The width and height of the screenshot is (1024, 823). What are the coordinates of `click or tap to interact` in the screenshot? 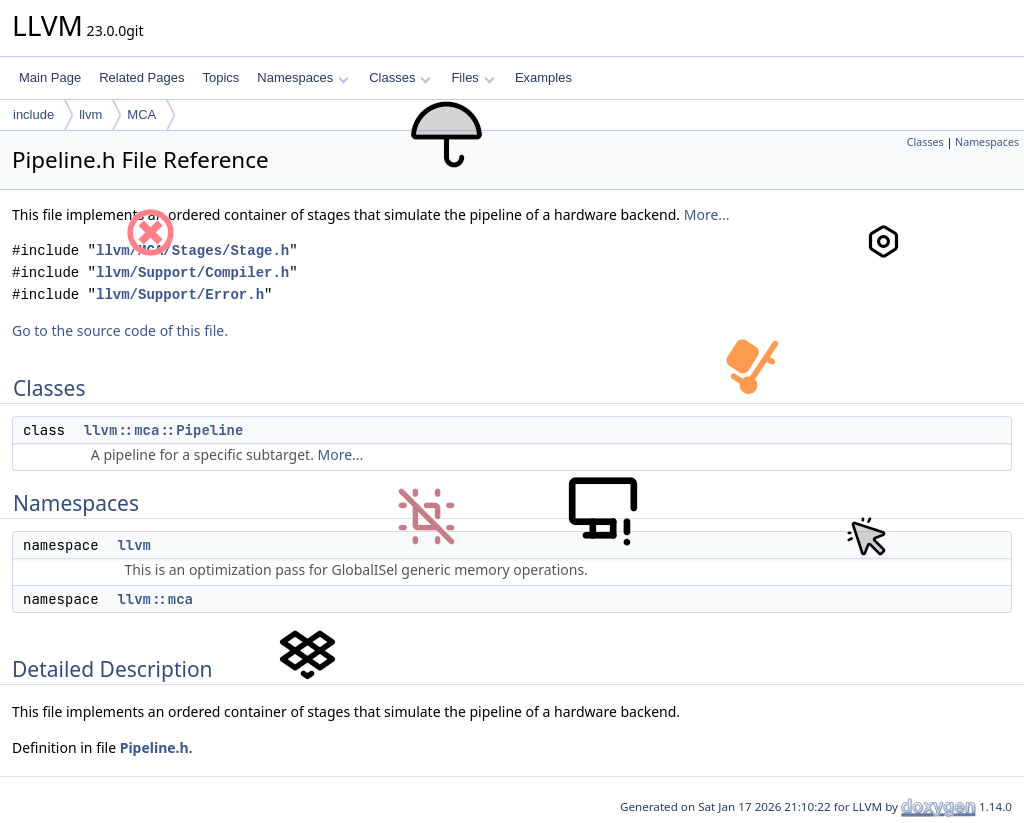 It's located at (868, 538).